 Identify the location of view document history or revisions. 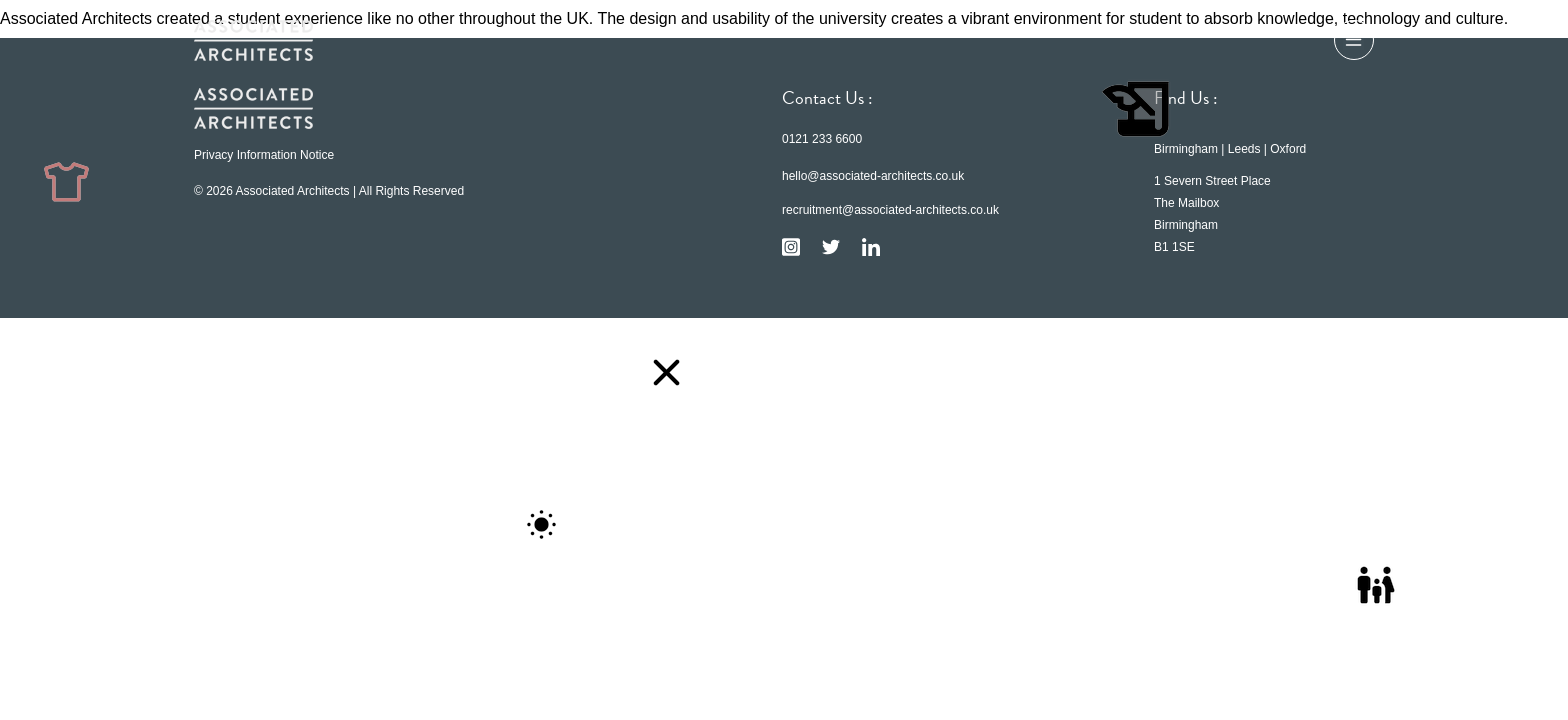
(1138, 109).